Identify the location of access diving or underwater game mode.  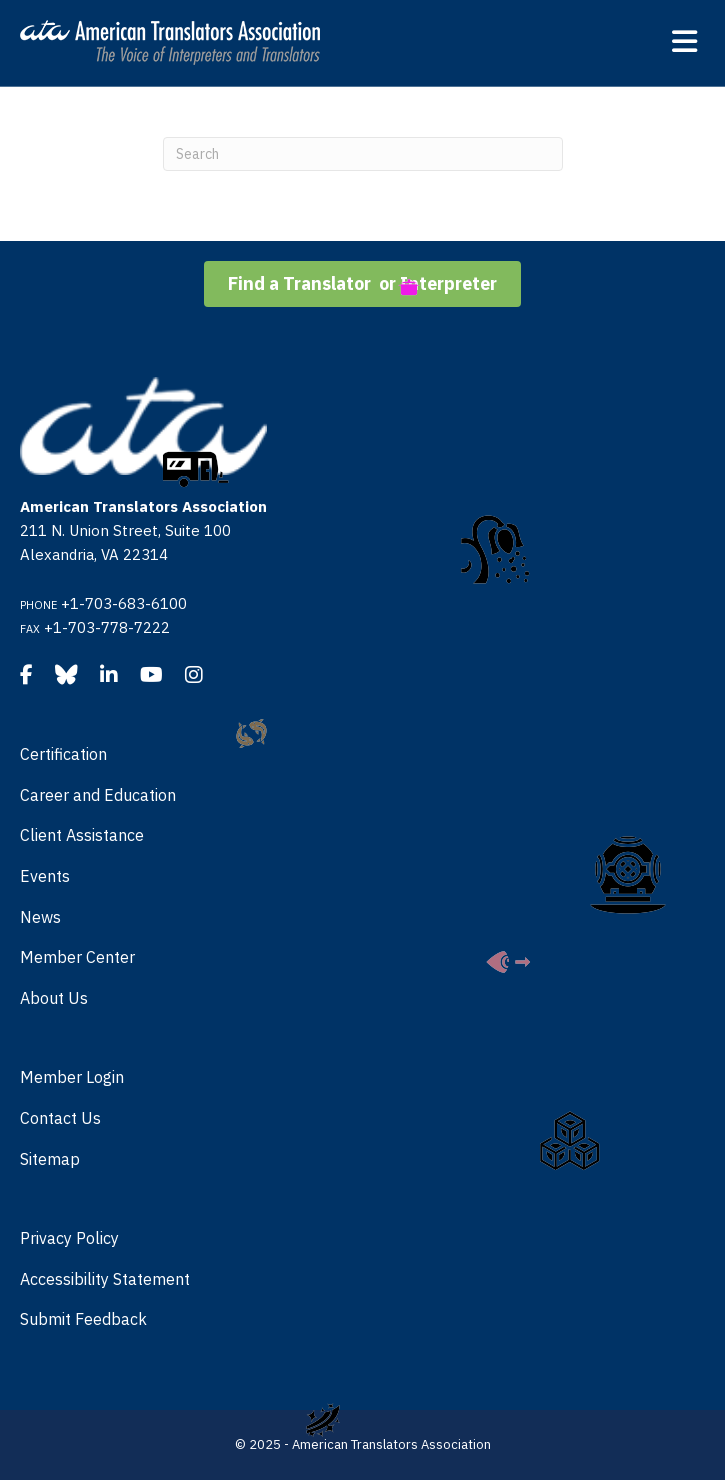
(628, 875).